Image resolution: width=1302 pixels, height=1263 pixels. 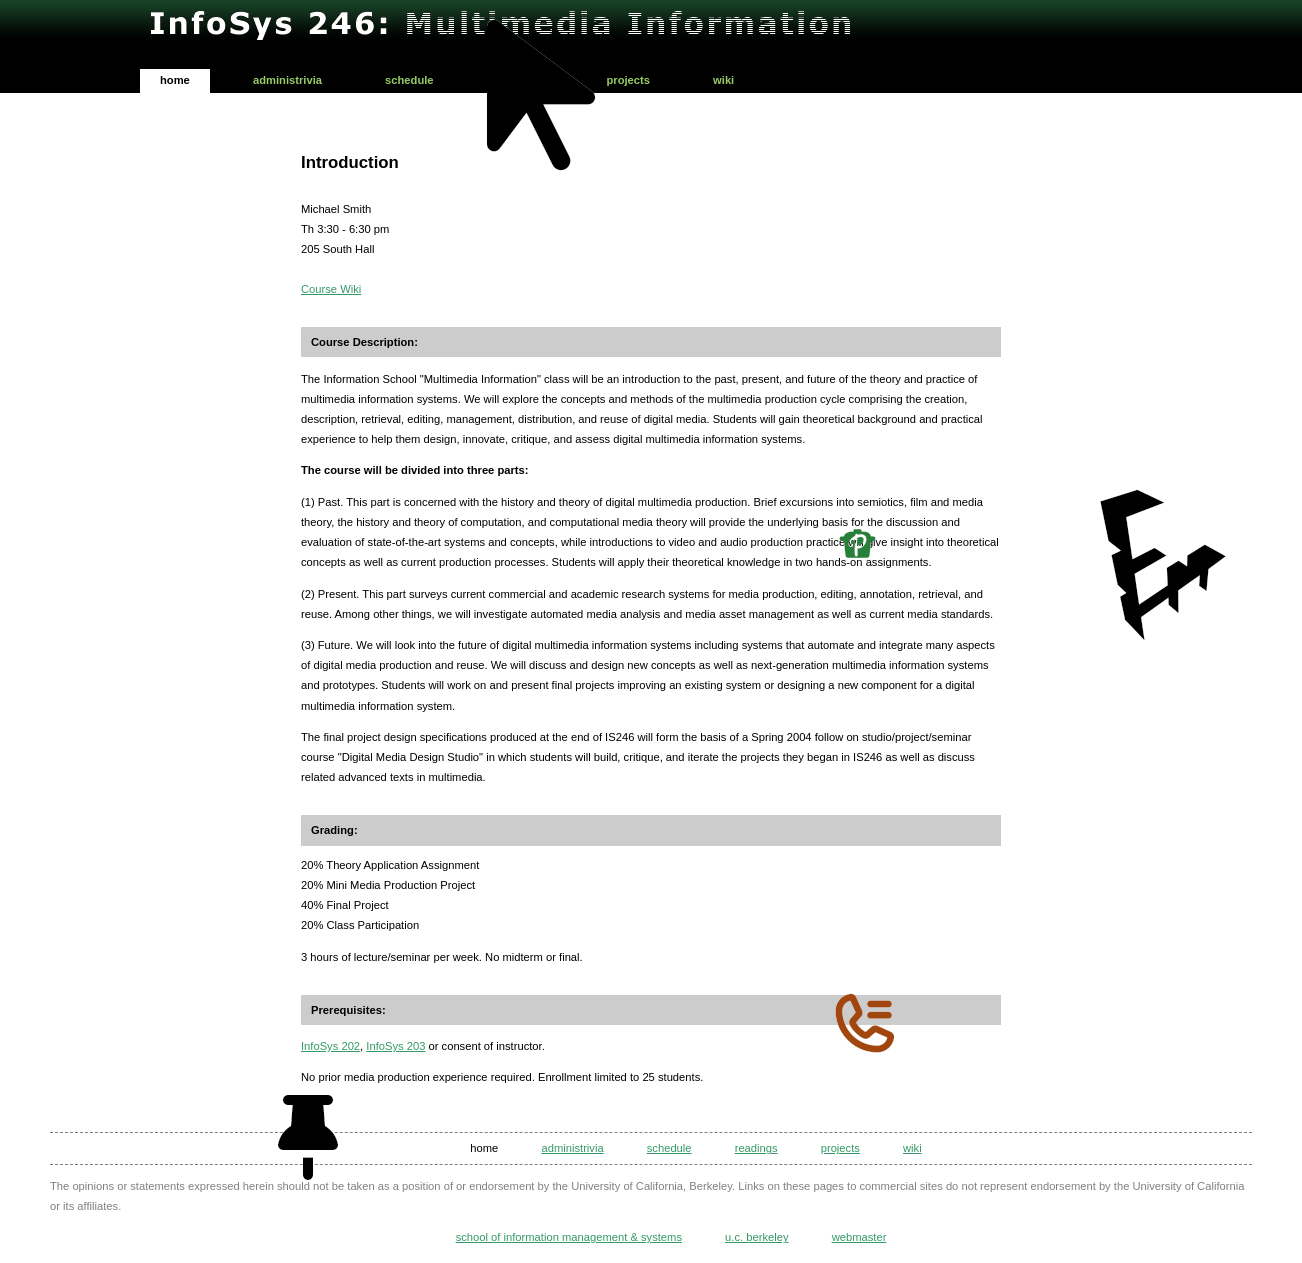 What do you see at coordinates (866, 1022) in the screenshot?
I see `view contact list or phone directory` at bounding box center [866, 1022].